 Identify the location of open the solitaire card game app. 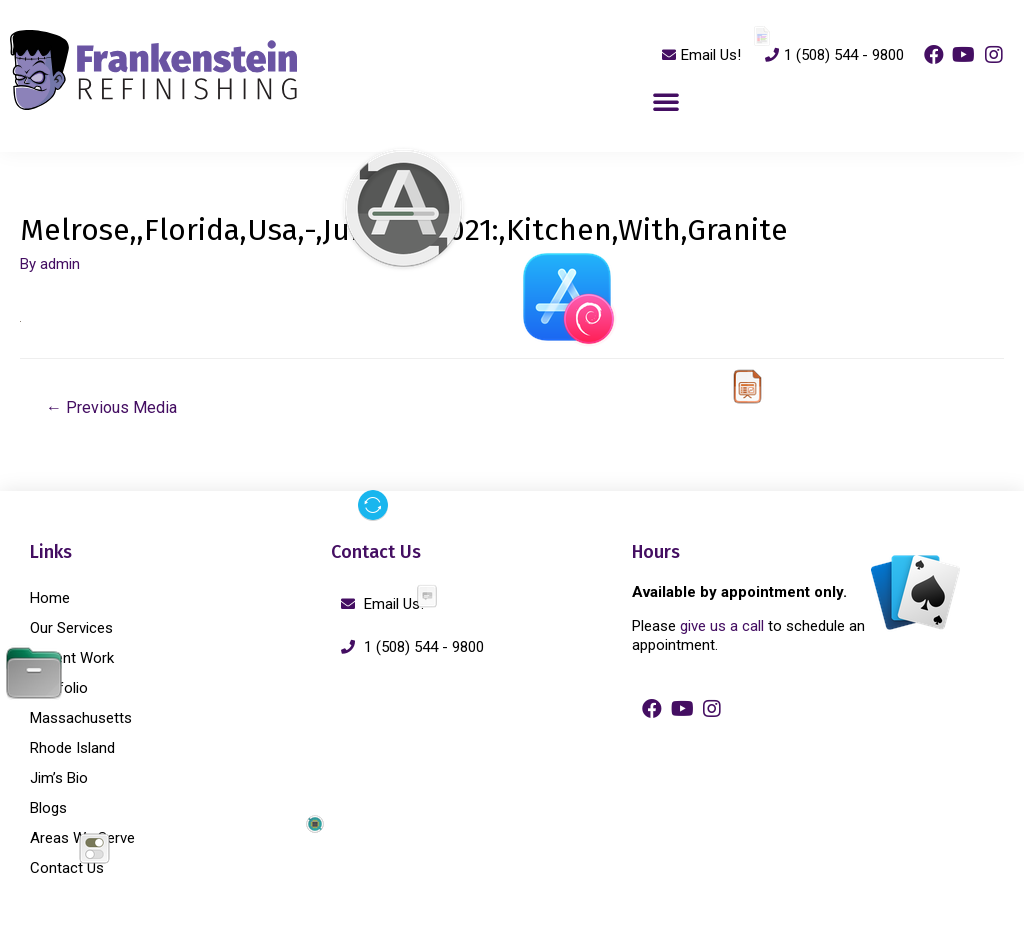
(915, 592).